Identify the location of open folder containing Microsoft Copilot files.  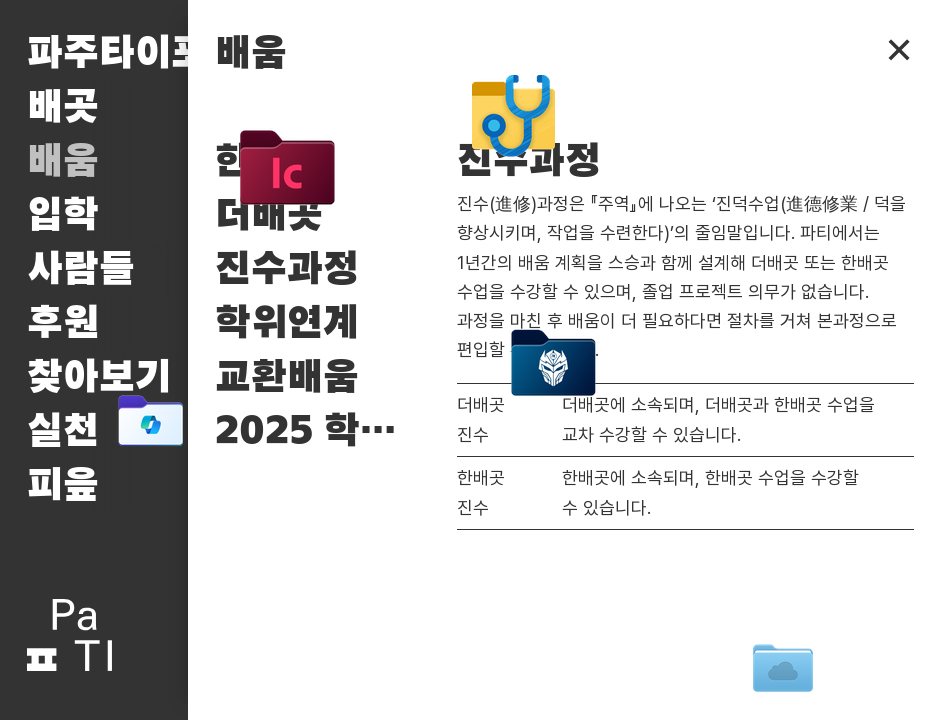
(150, 422).